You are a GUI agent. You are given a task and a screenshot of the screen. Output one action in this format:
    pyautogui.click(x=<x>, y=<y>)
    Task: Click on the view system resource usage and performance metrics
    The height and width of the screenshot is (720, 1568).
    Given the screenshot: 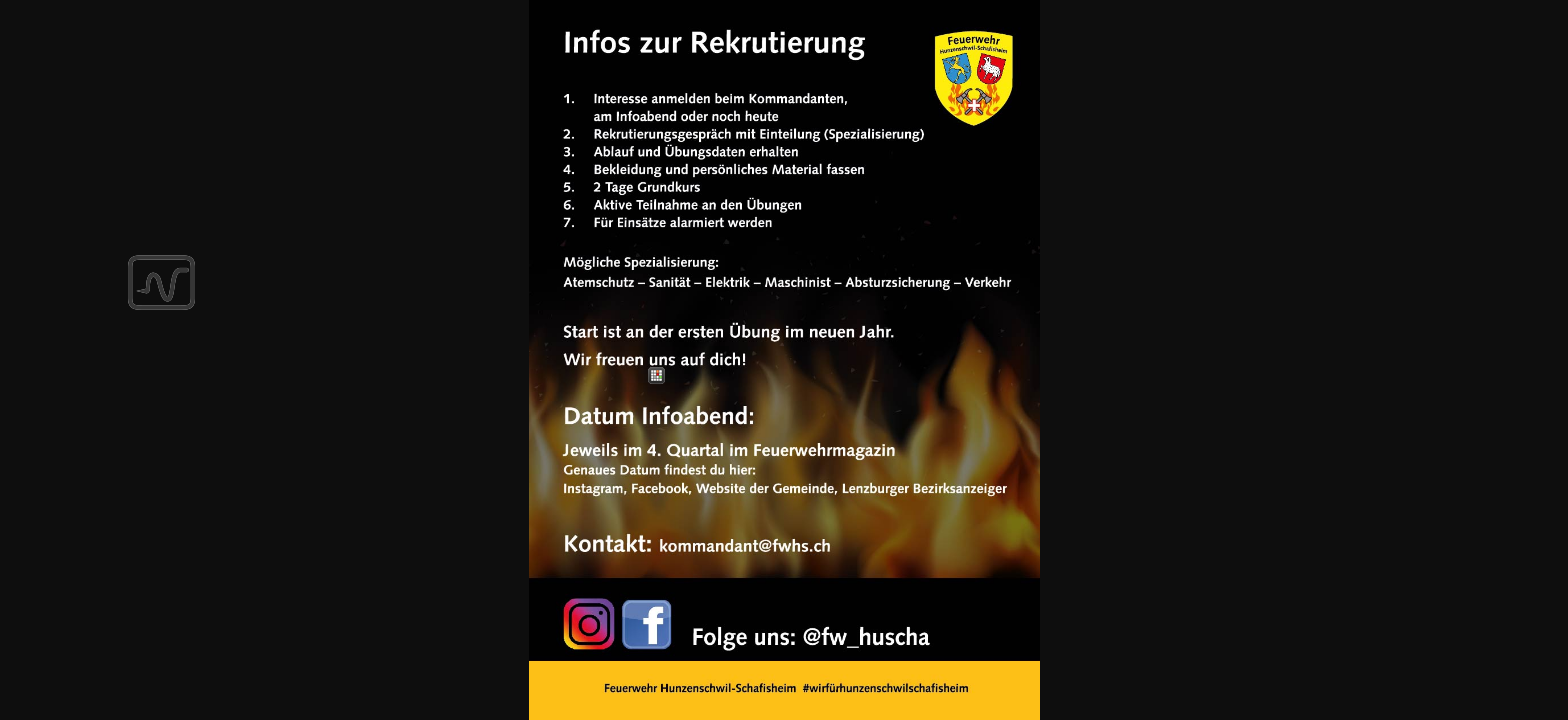 What is the action you would take?
    pyautogui.click(x=161, y=280)
    